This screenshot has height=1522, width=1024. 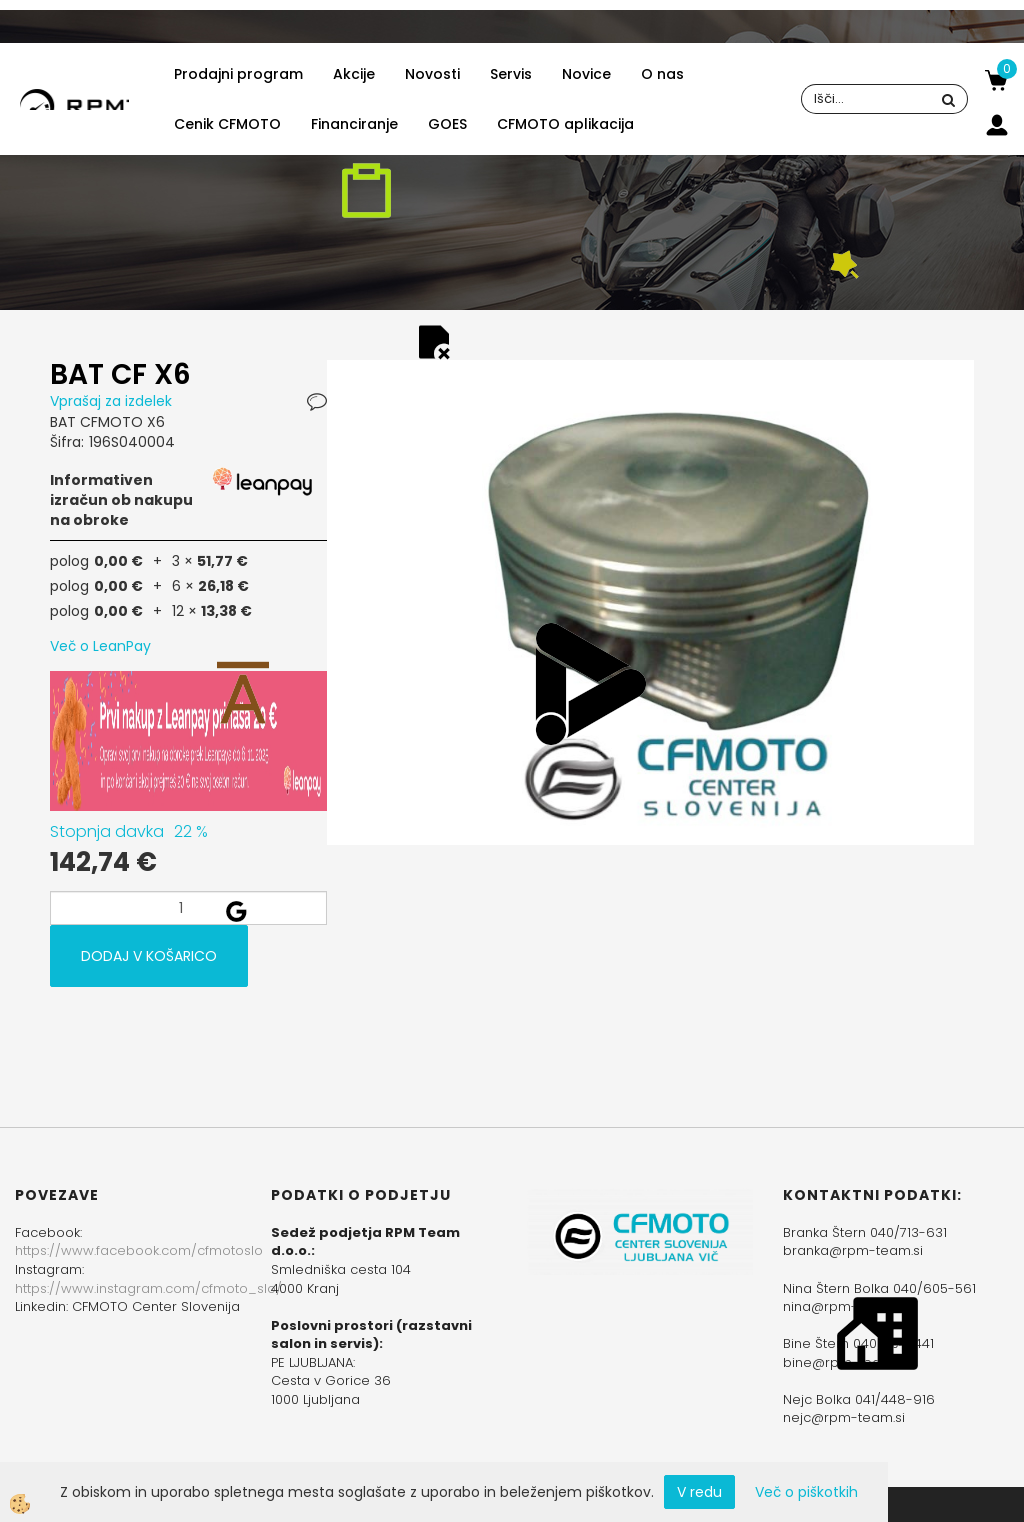 I want to click on sign in with Google, so click(x=236, y=911).